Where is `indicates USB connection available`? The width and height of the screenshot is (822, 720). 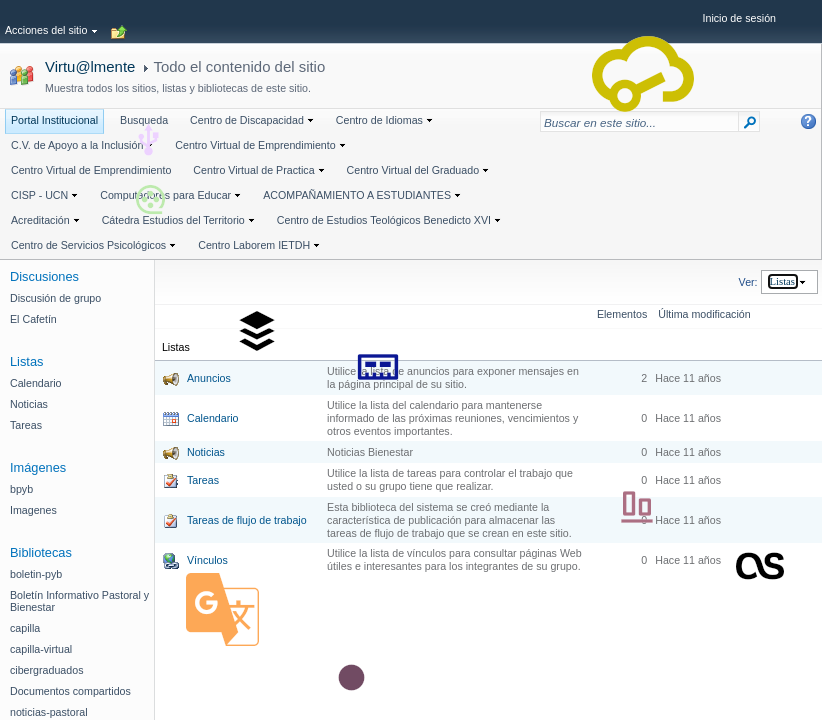
indicates USB connection available is located at coordinates (148, 139).